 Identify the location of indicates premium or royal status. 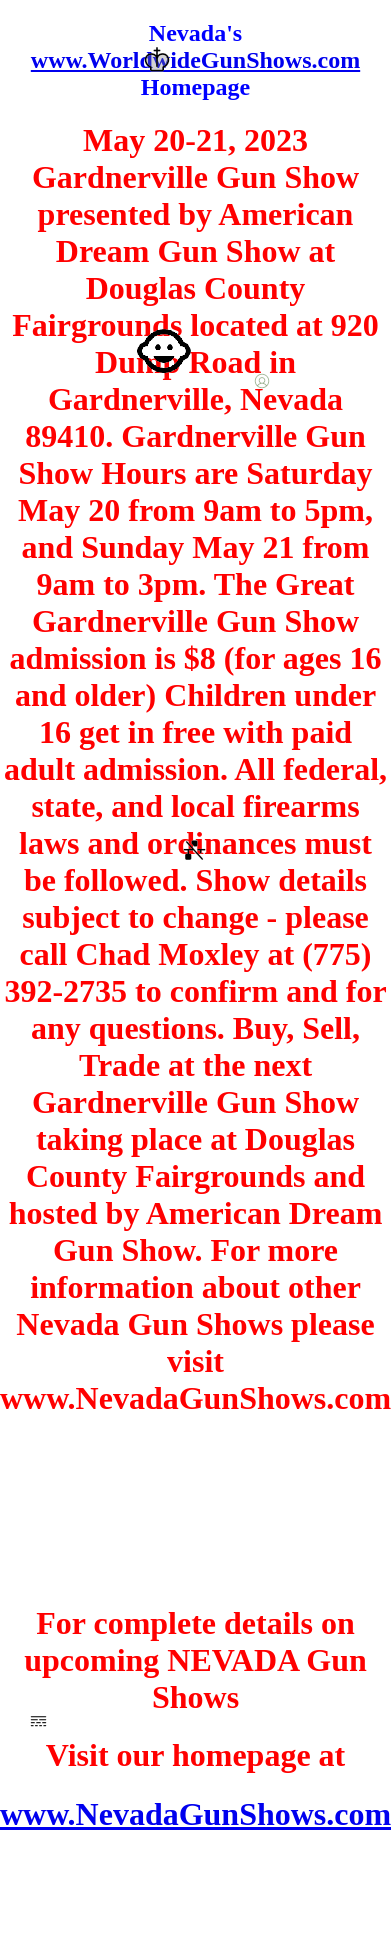
(157, 61).